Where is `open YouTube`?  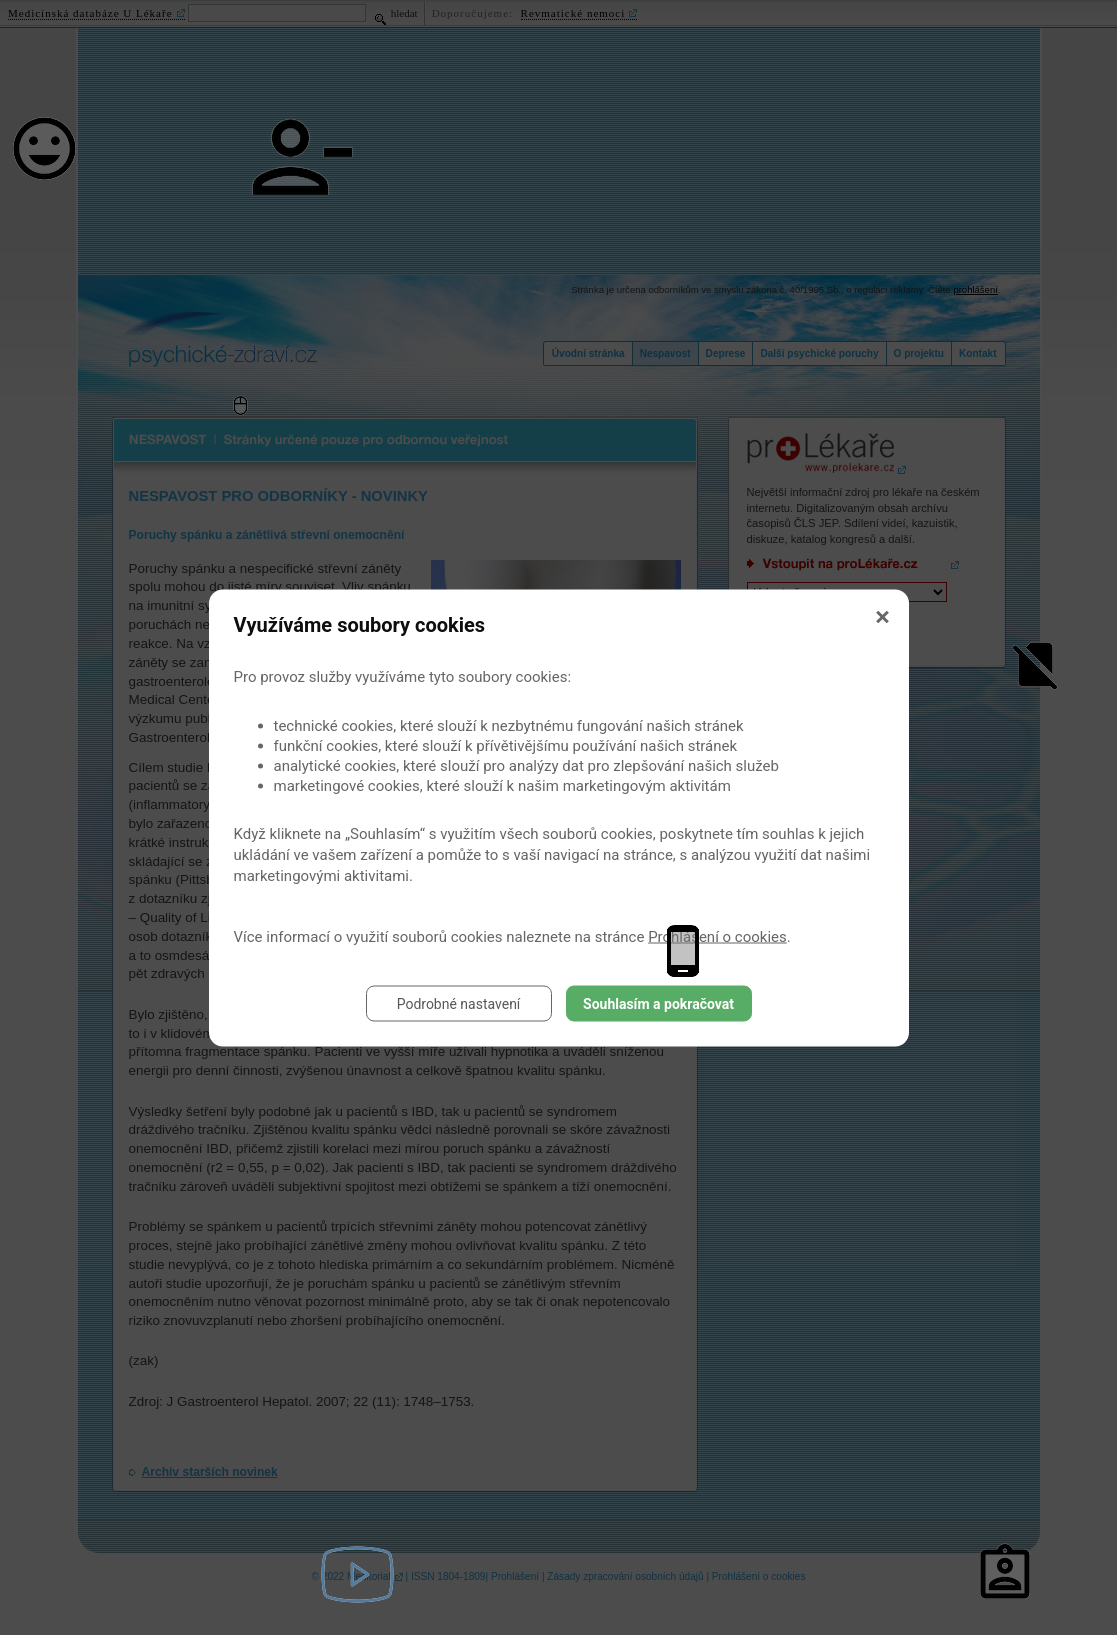 open YouTube is located at coordinates (357, 1574).